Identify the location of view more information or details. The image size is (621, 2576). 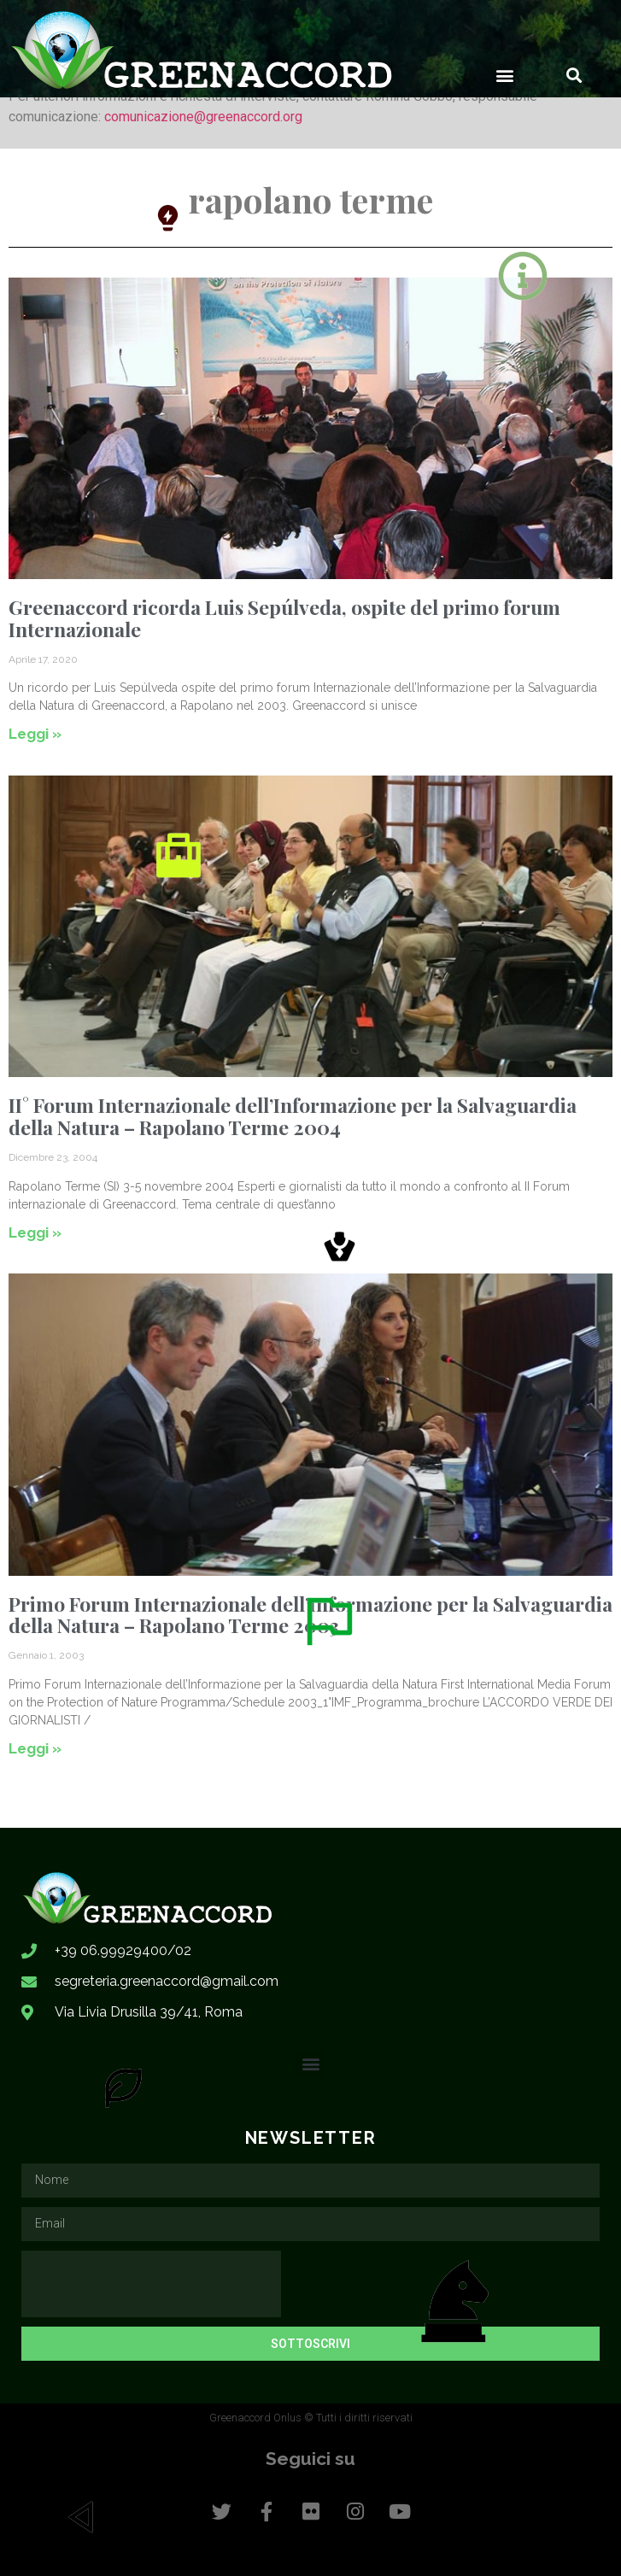
(523, 276).